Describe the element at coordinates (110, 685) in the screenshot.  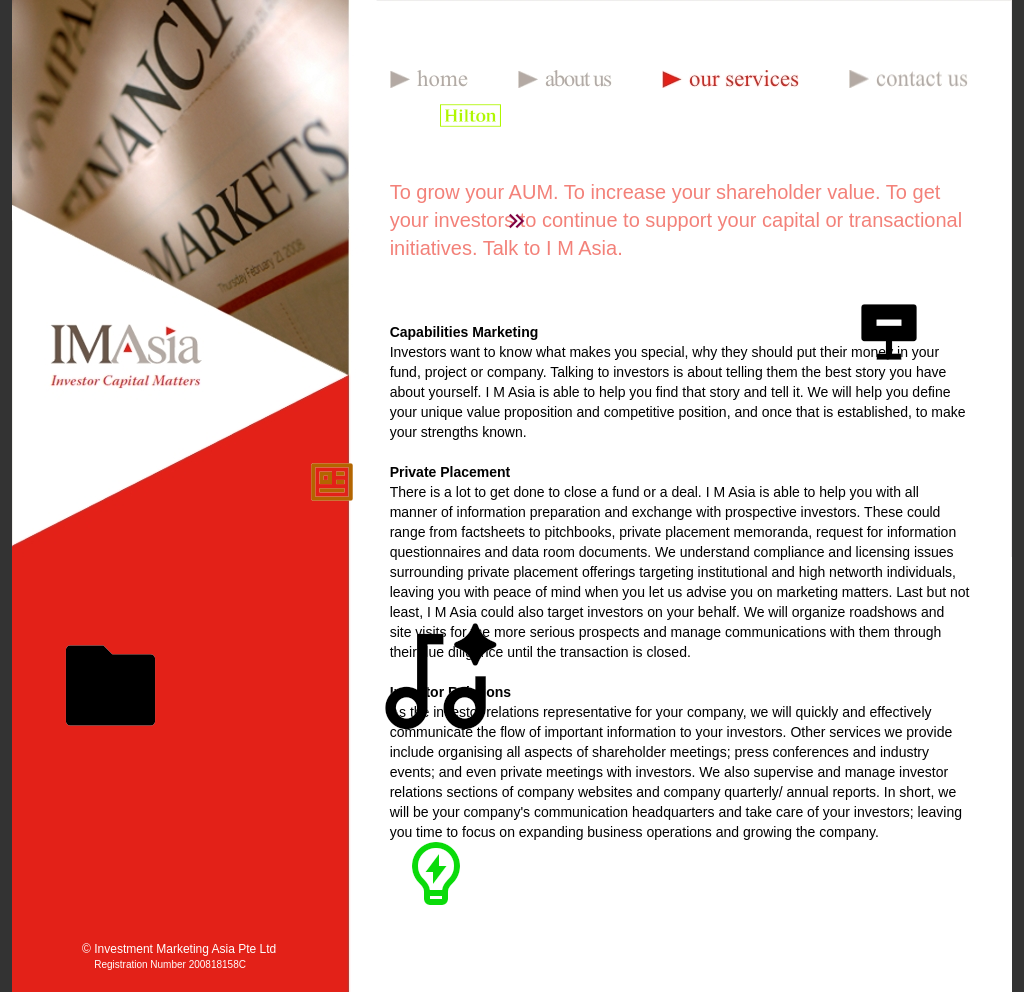
I see `open file folder` at that location.